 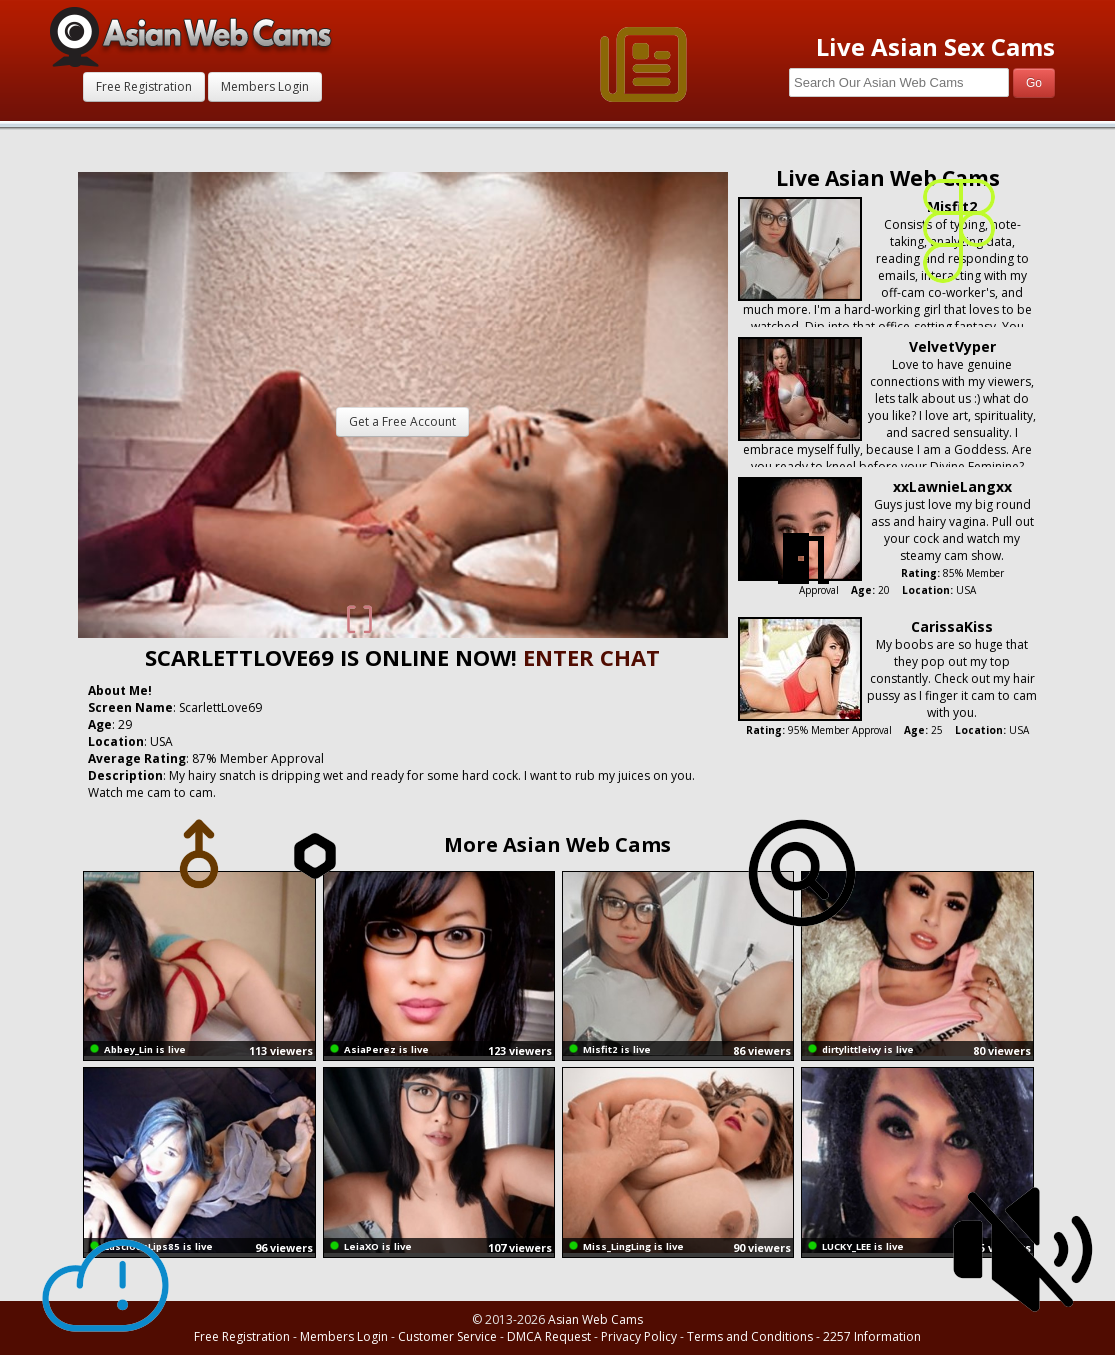 What do you see at coordinates (957, 229) in the screenshot?
I see `open Figma design file` at bounding box center [957, 229].